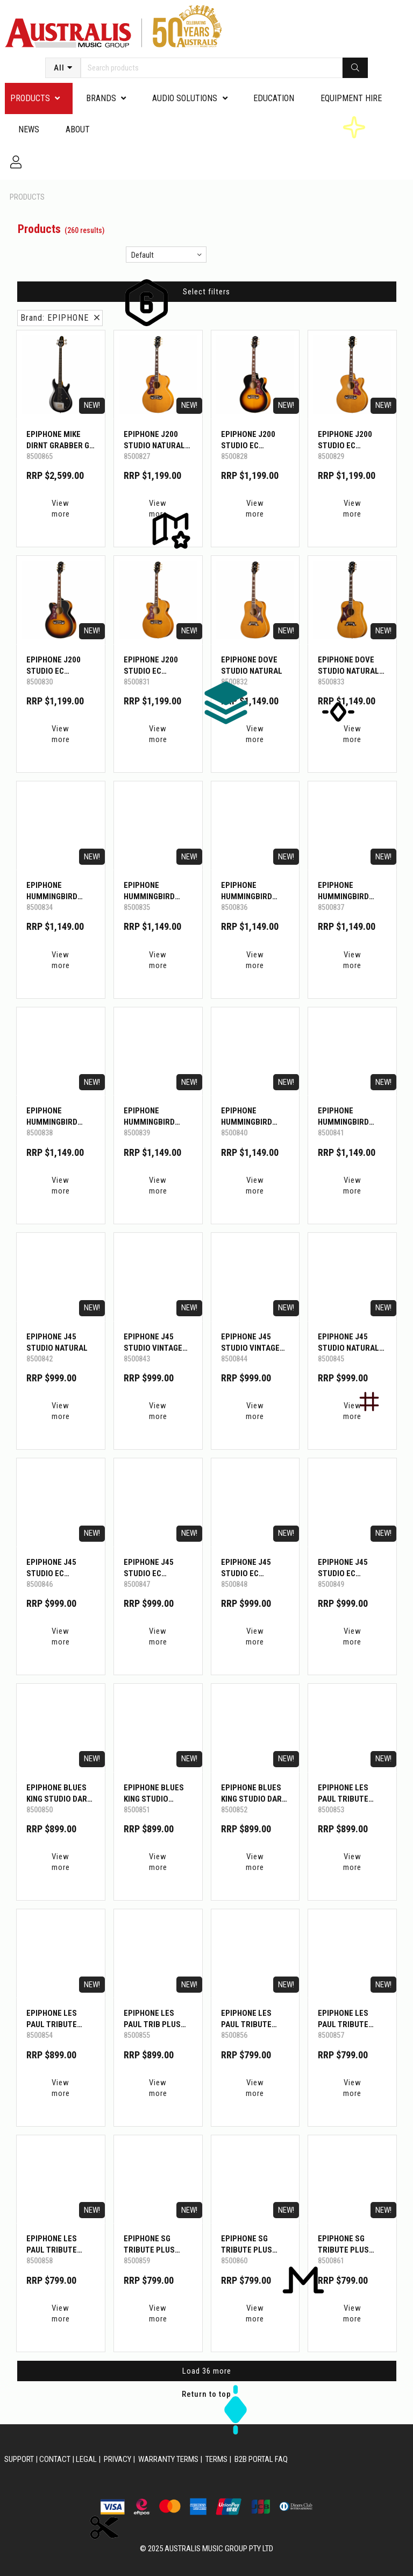 The height and width of the screenshot is (2576, 413). I want to click on cut selected content, so click(104, 2528).